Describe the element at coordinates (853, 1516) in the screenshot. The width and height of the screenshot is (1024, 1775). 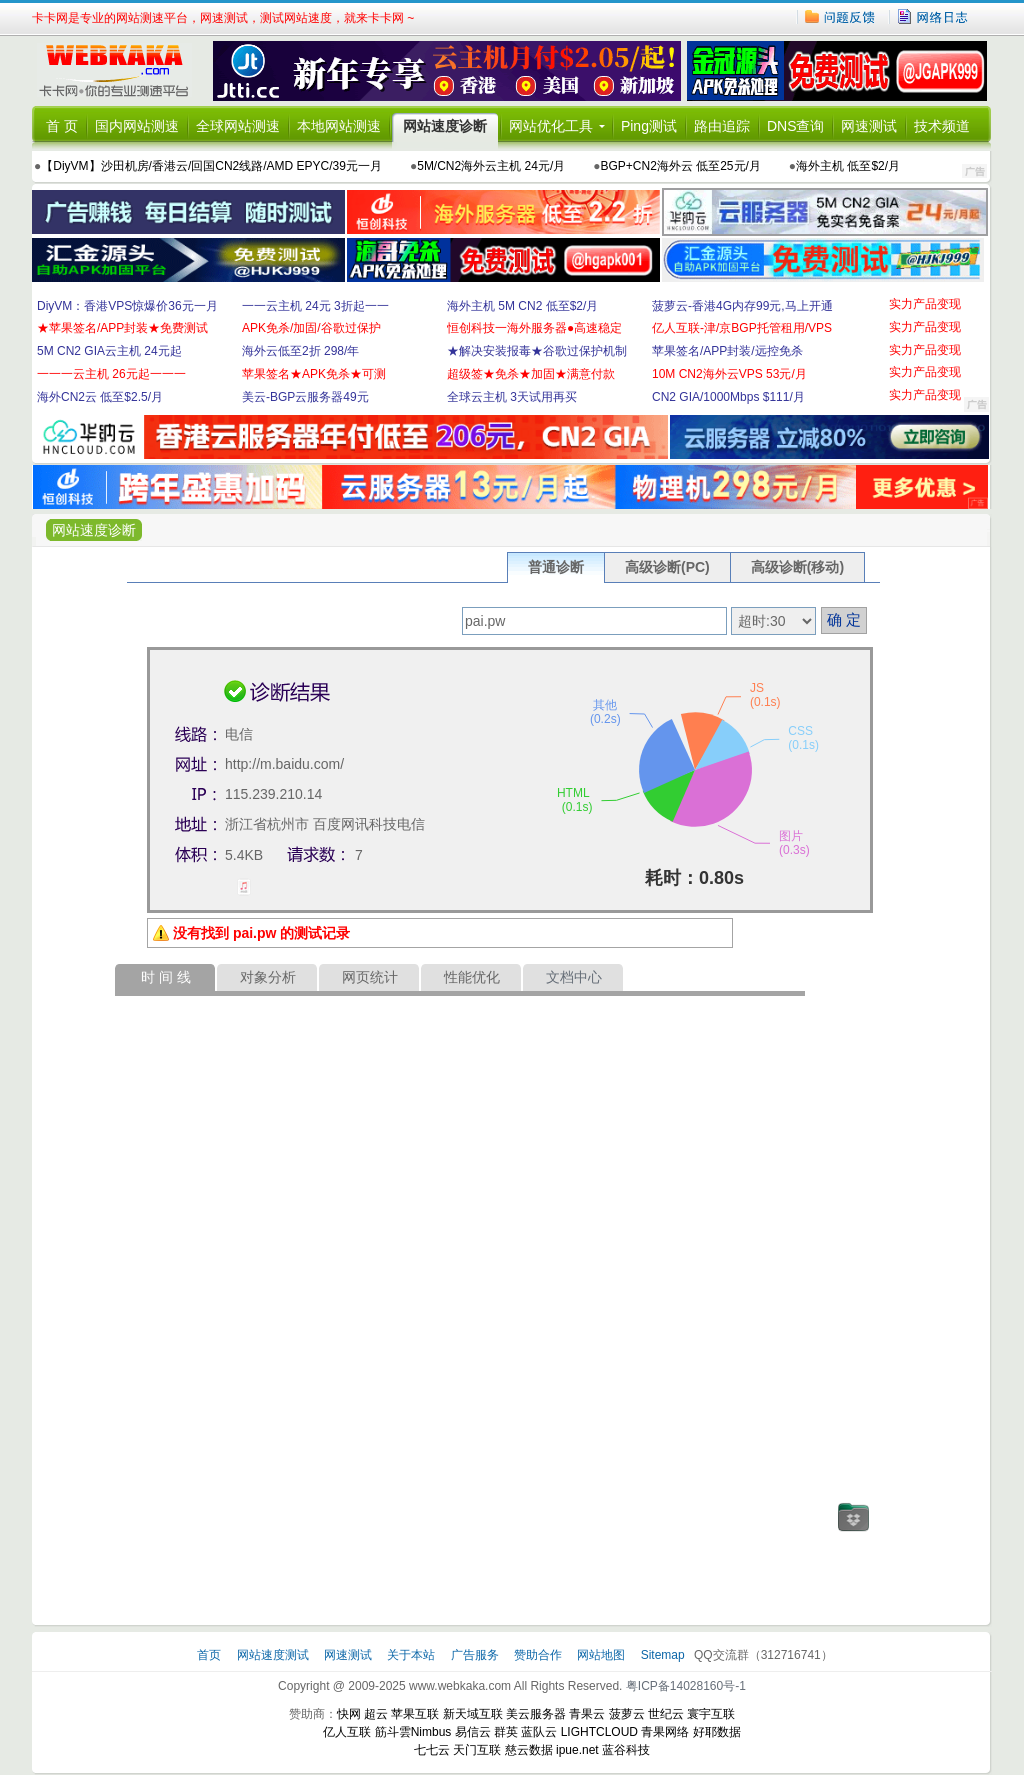
I see `open your dropbox synced folder` at that location.